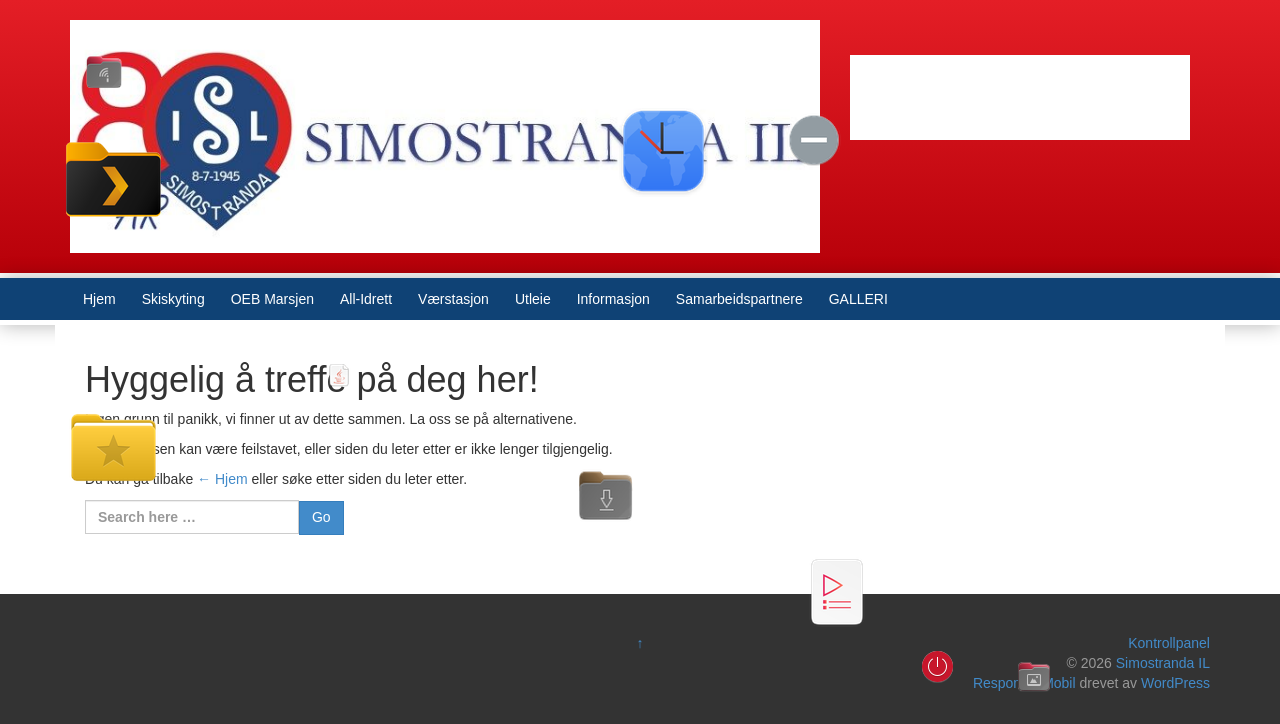  Describe the element at coordinates (1034, 676) in the screenshot. I see `open pictures folder` at that location.